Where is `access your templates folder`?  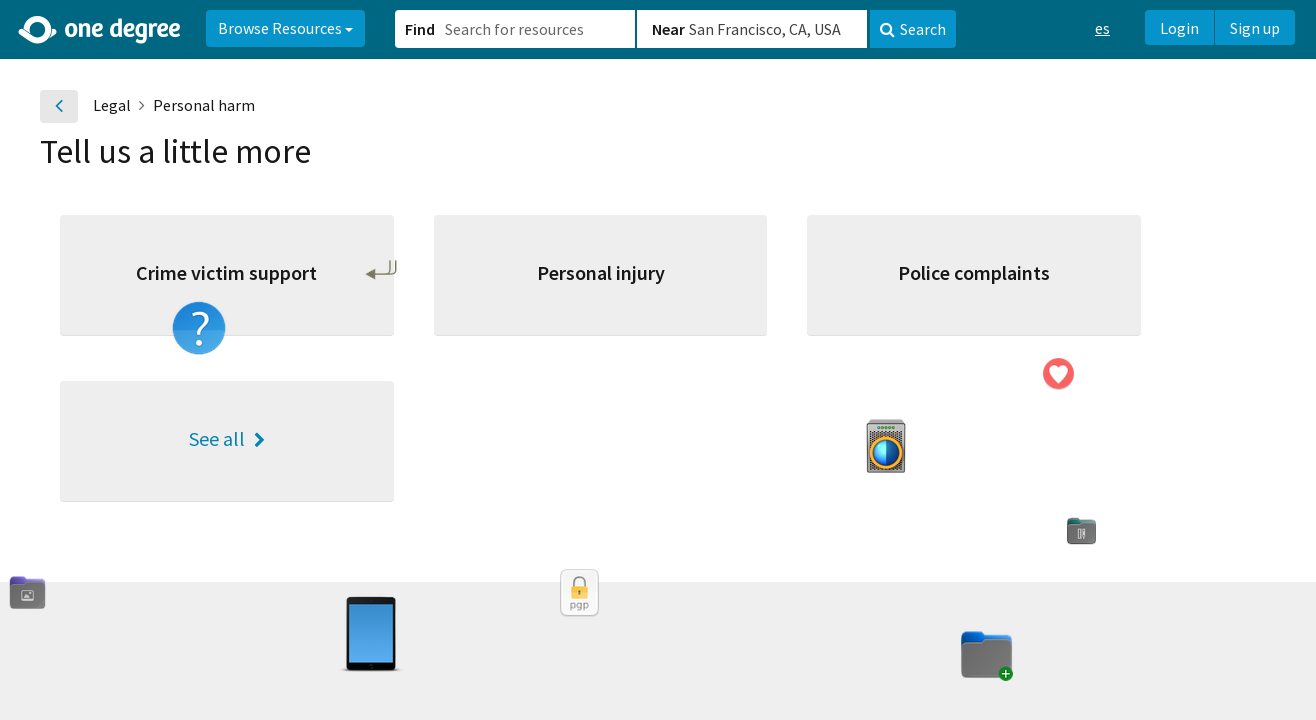 access your templates folder is located at coordinates (1081, 530).